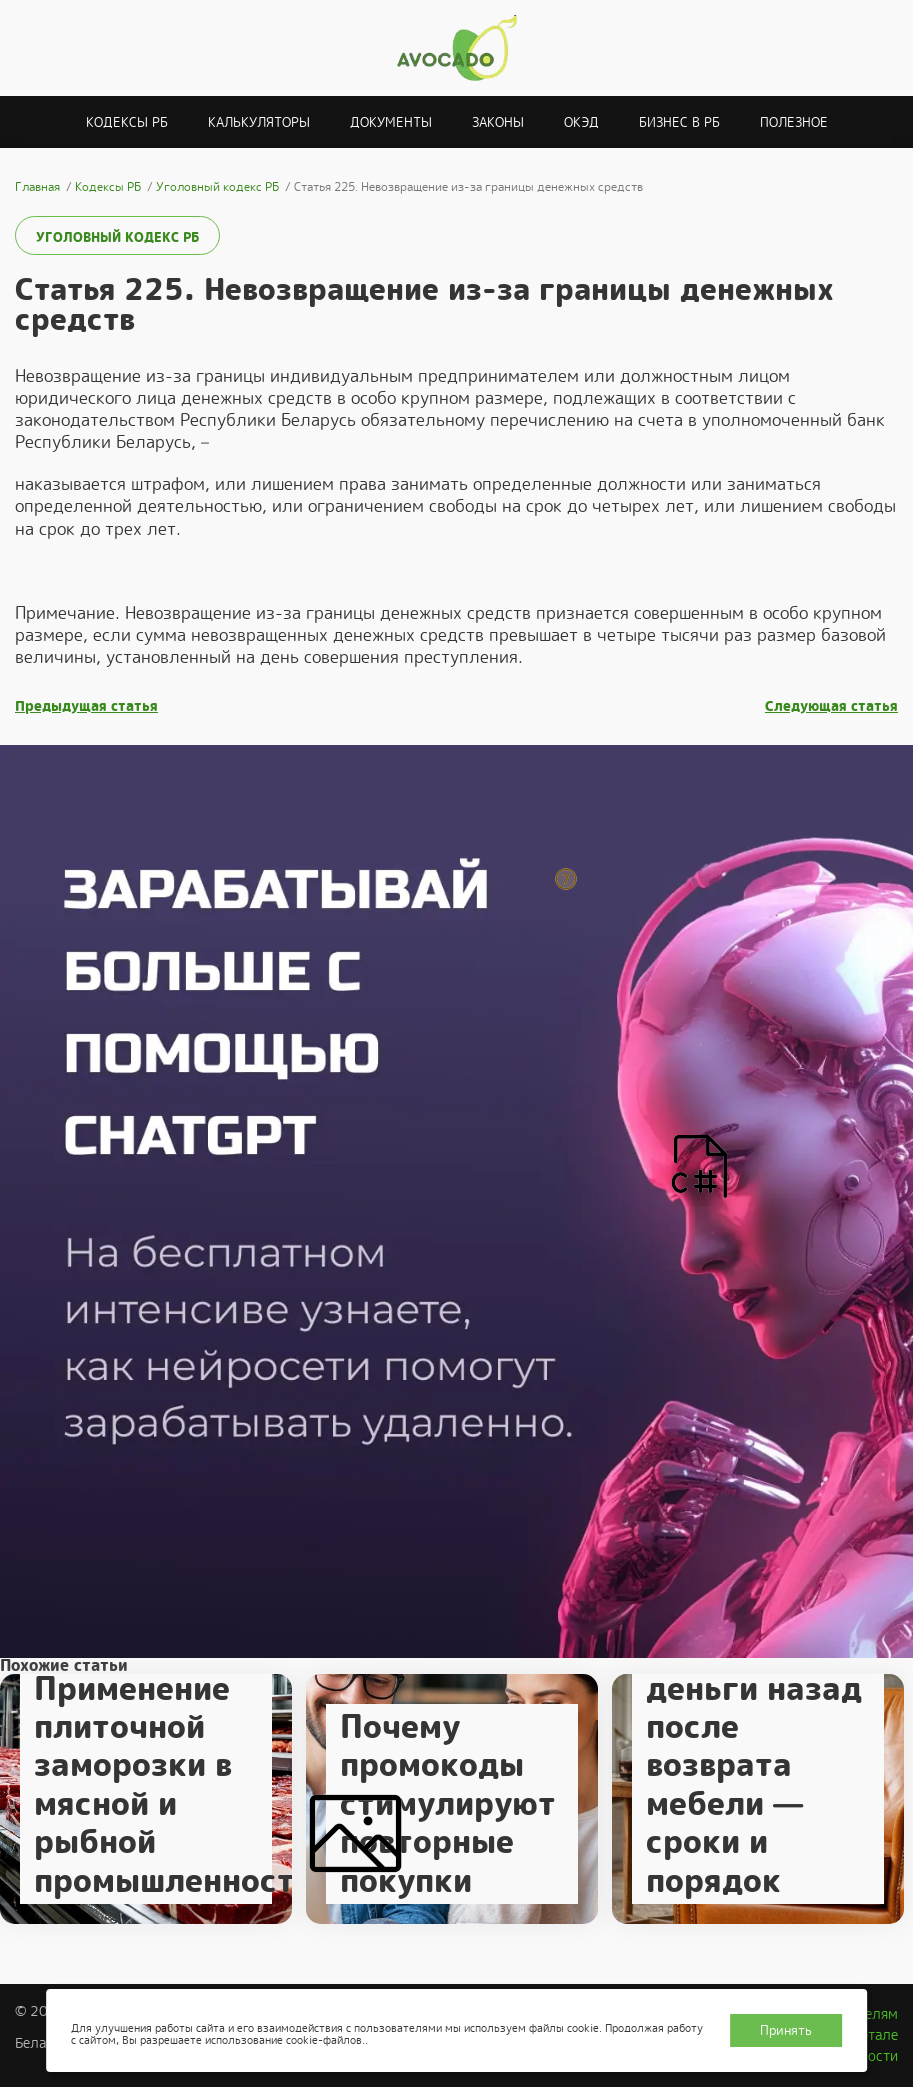 This screenshot has width=913, height=2087. What do you see at coordinates (566, 879) in the screenshot?
I see `indicates step seven in a numbered process` at bounding box center [566, 879].